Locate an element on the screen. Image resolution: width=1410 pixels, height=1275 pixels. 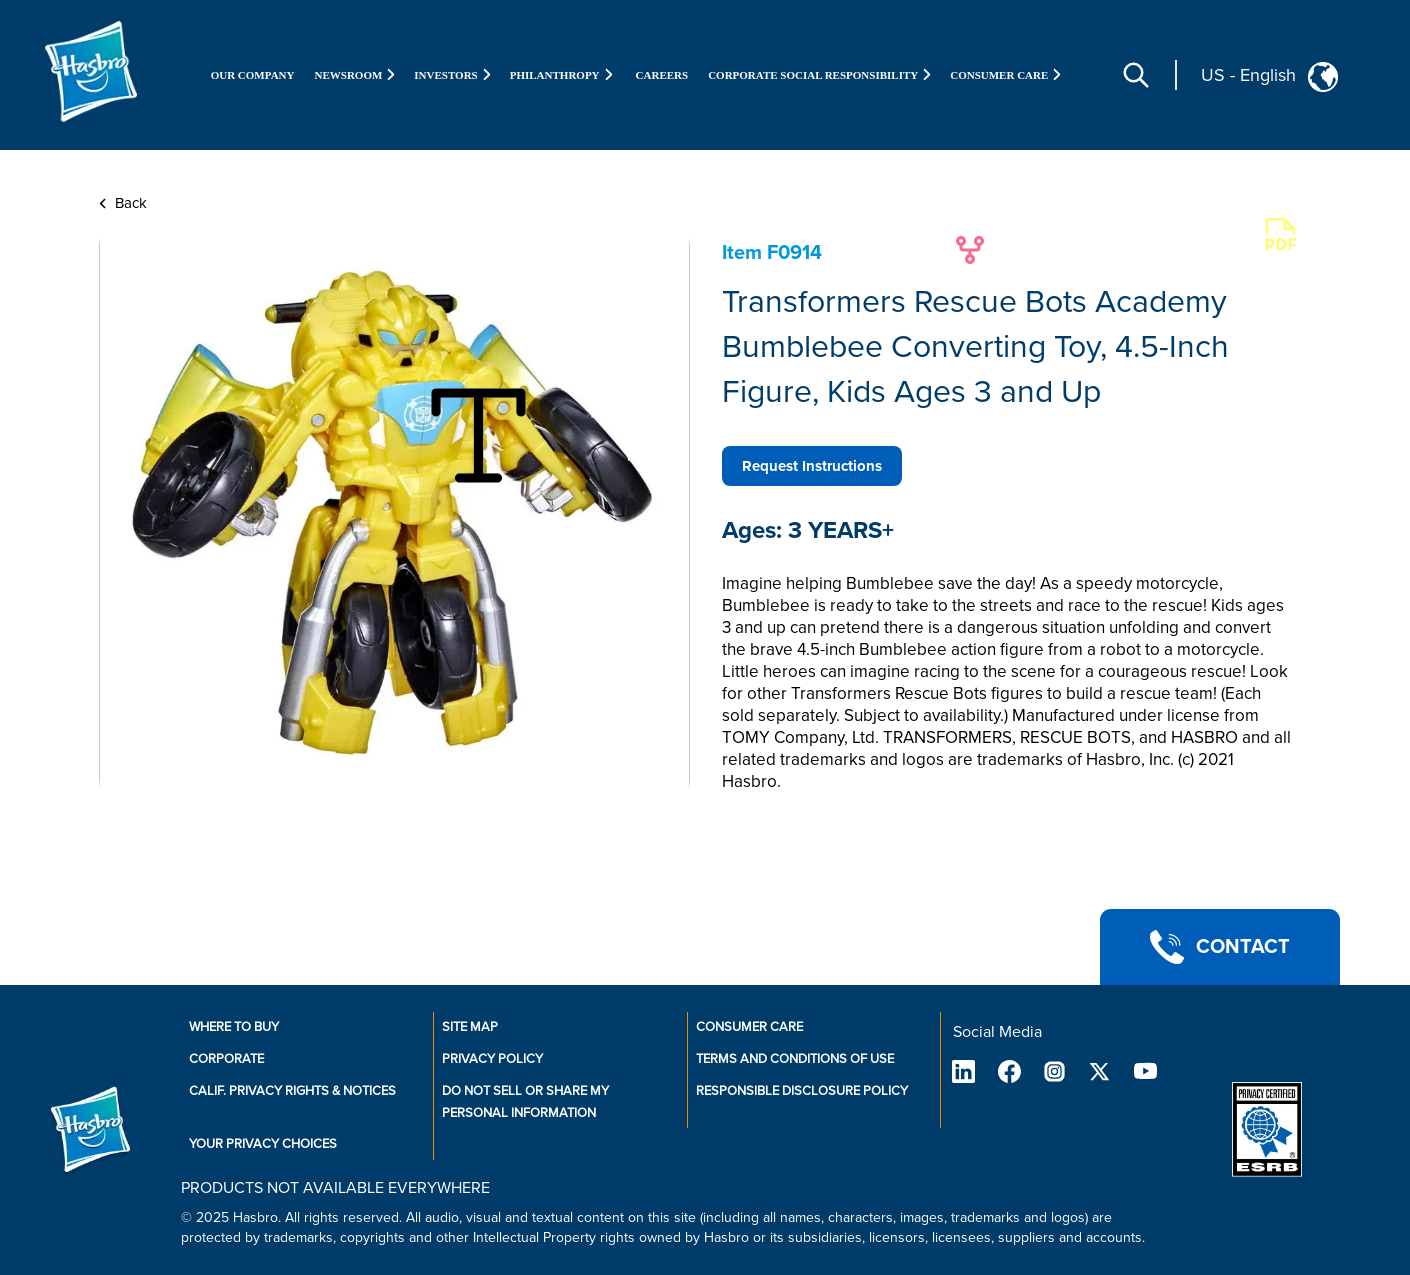
format text or access text styling options is located at coordinates (478, 435).